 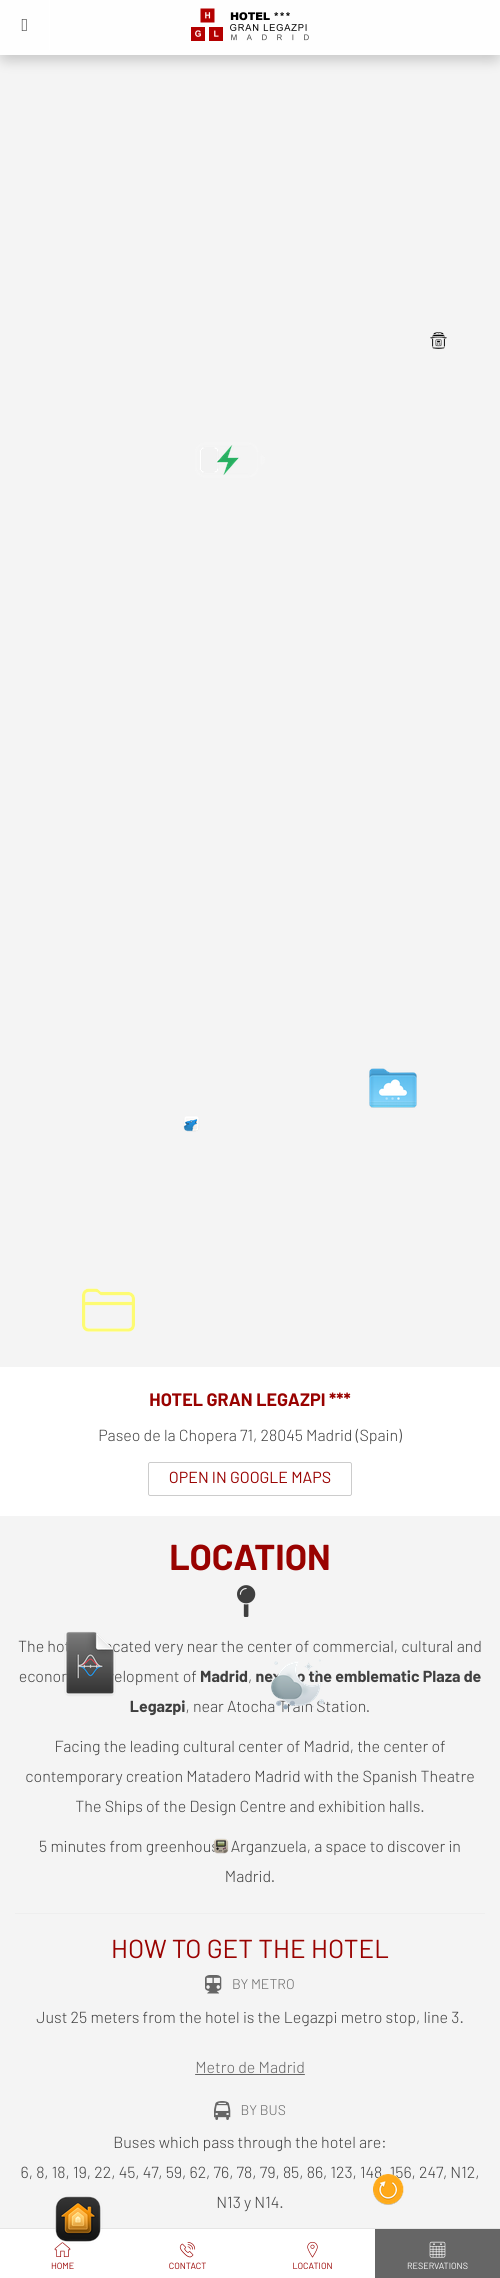 I want to click on indicates scattered snow conditions at night, so click(x=297, y=1684).